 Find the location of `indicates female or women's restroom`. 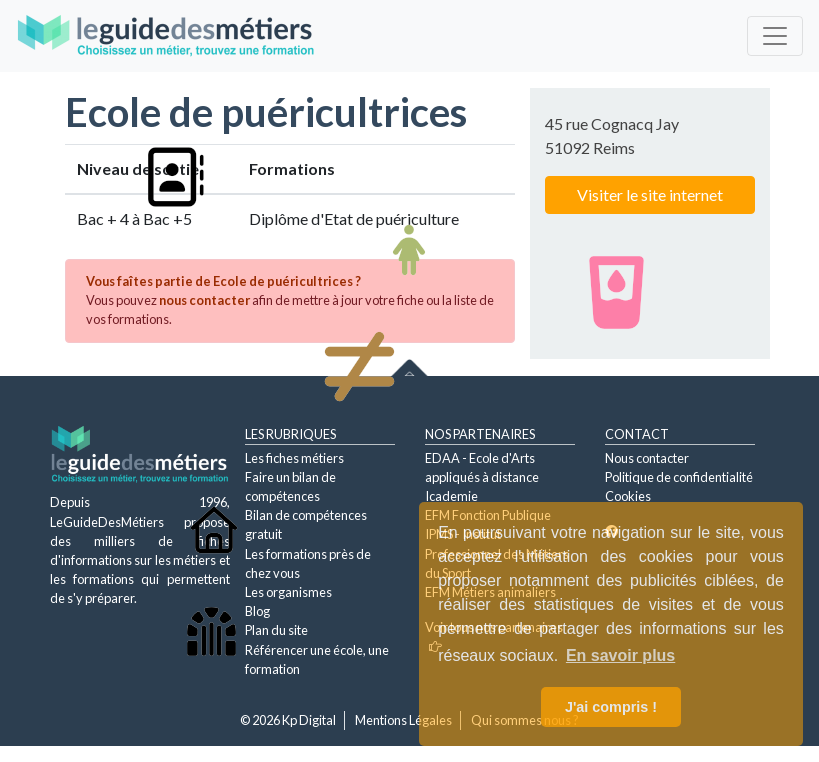

indicates female or women's restroom is located at coordinates (409, 250).